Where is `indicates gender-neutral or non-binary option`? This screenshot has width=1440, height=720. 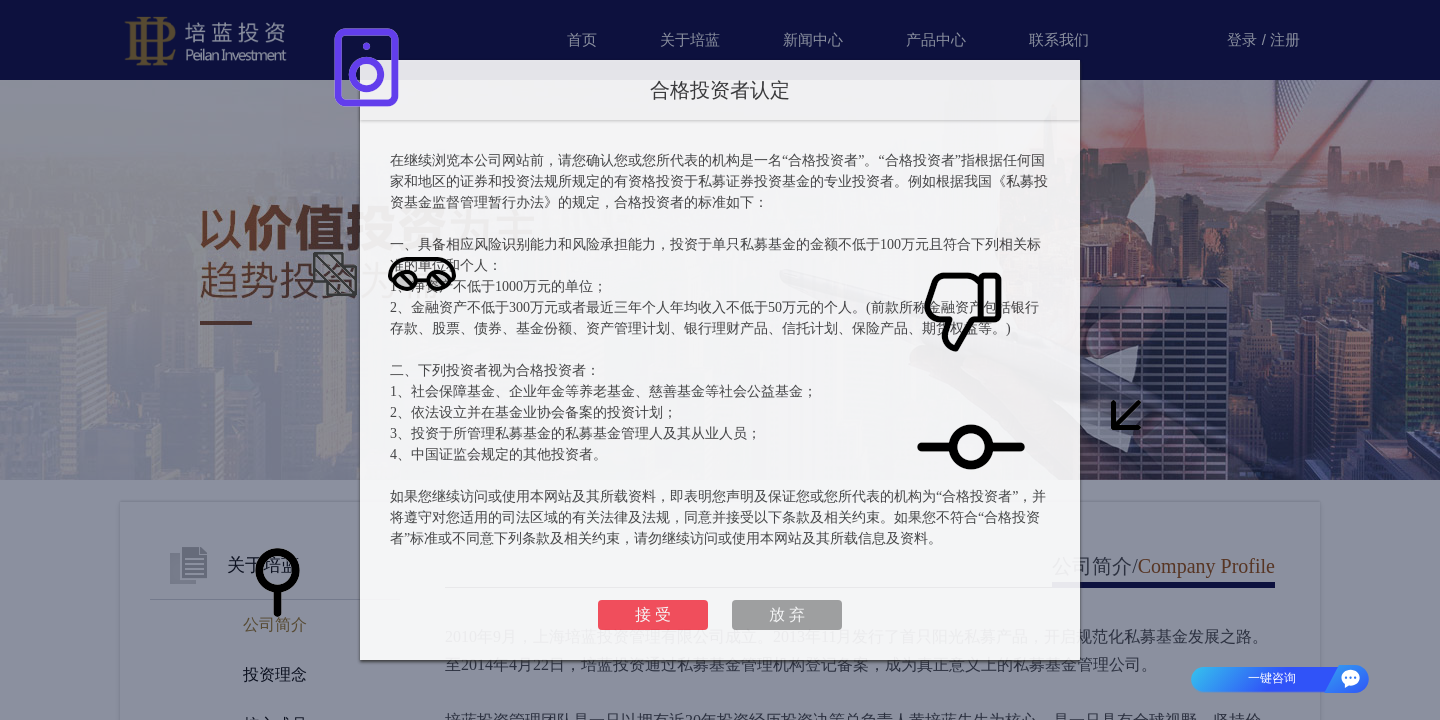 indicates gender-neutral or non-binary option is located at coordinates (277, 580).